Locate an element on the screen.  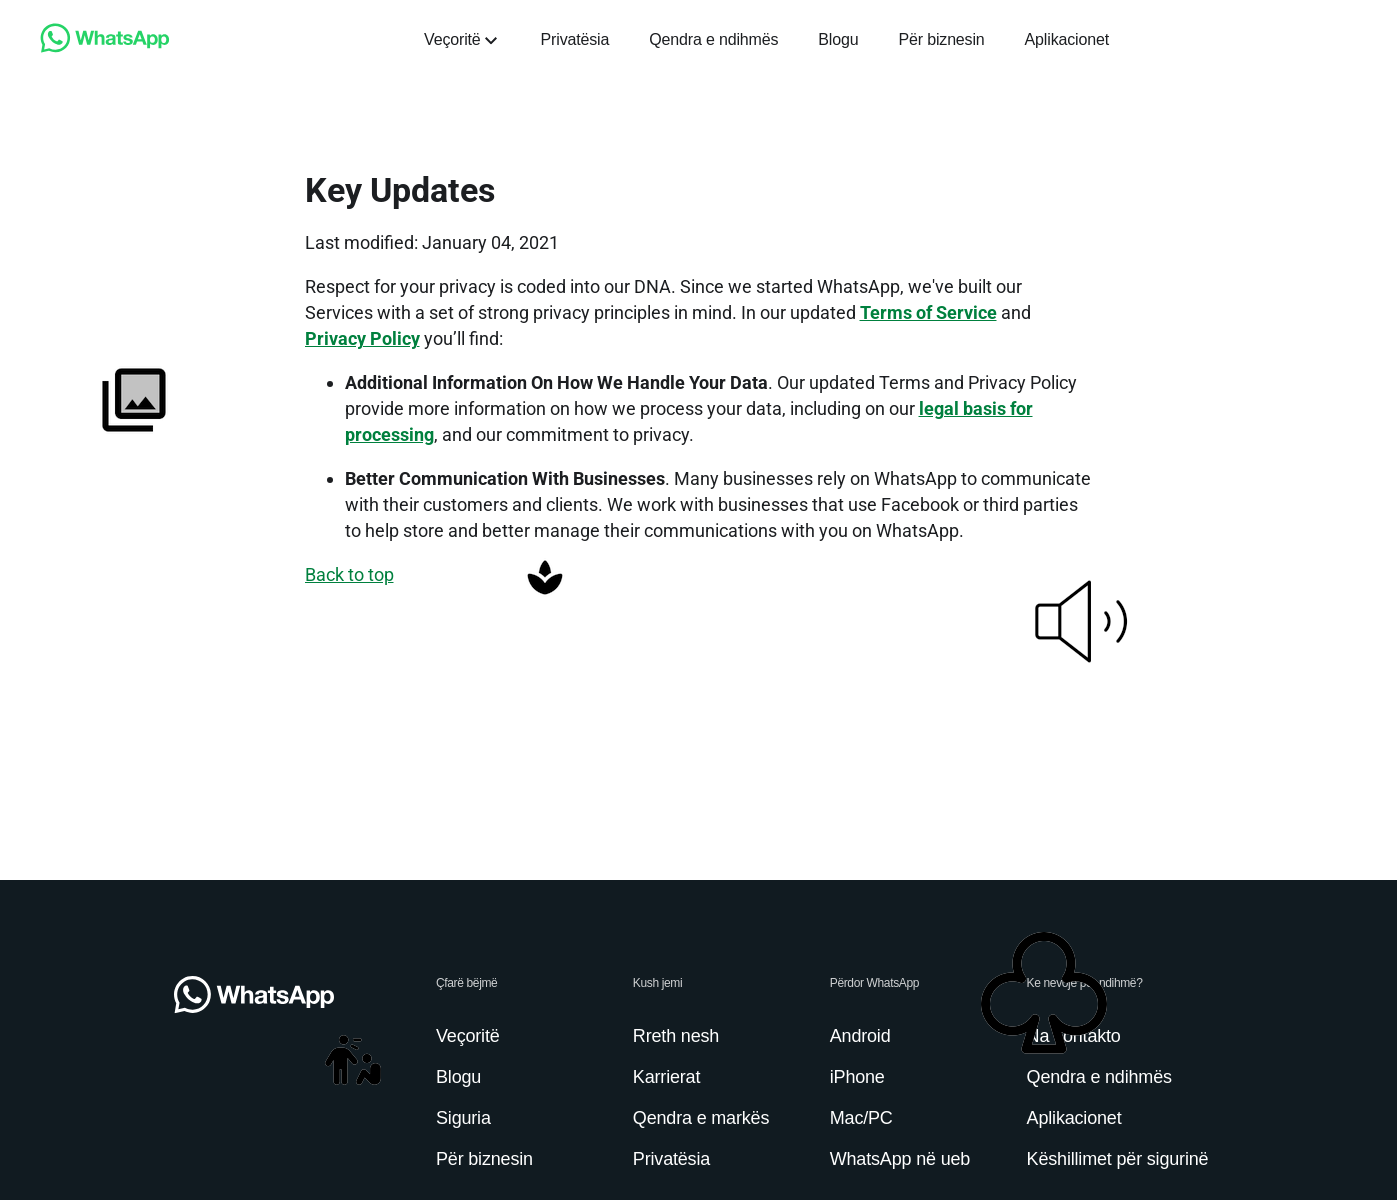
view photo collections or albums is located at coordinates (134, 400).